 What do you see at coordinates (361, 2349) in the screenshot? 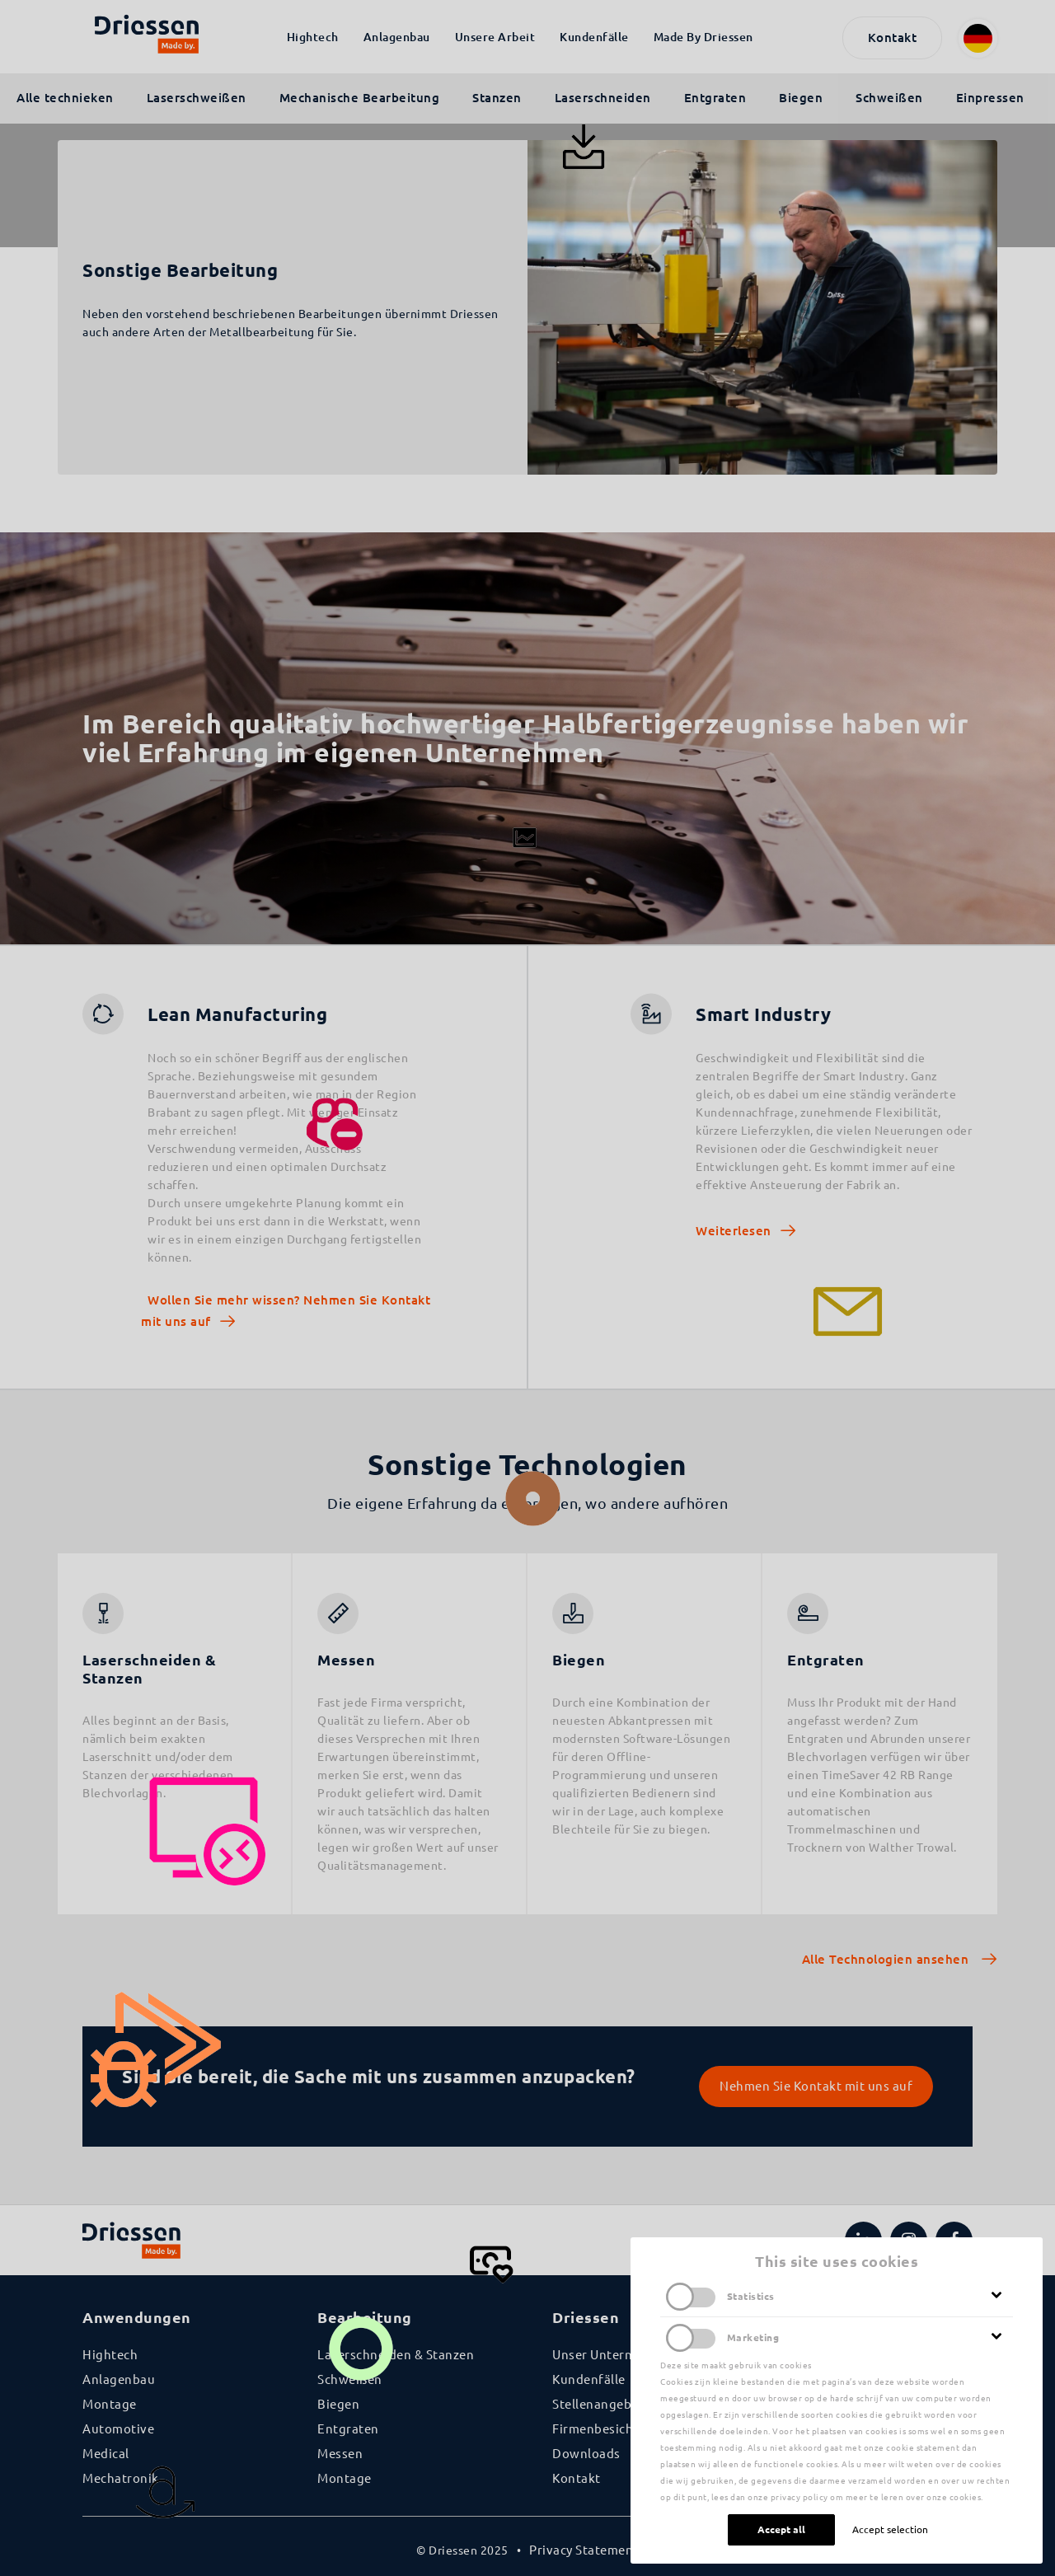
I see `indicates an unselected or empty state in a radio button` at bounding box center [361, 2349].